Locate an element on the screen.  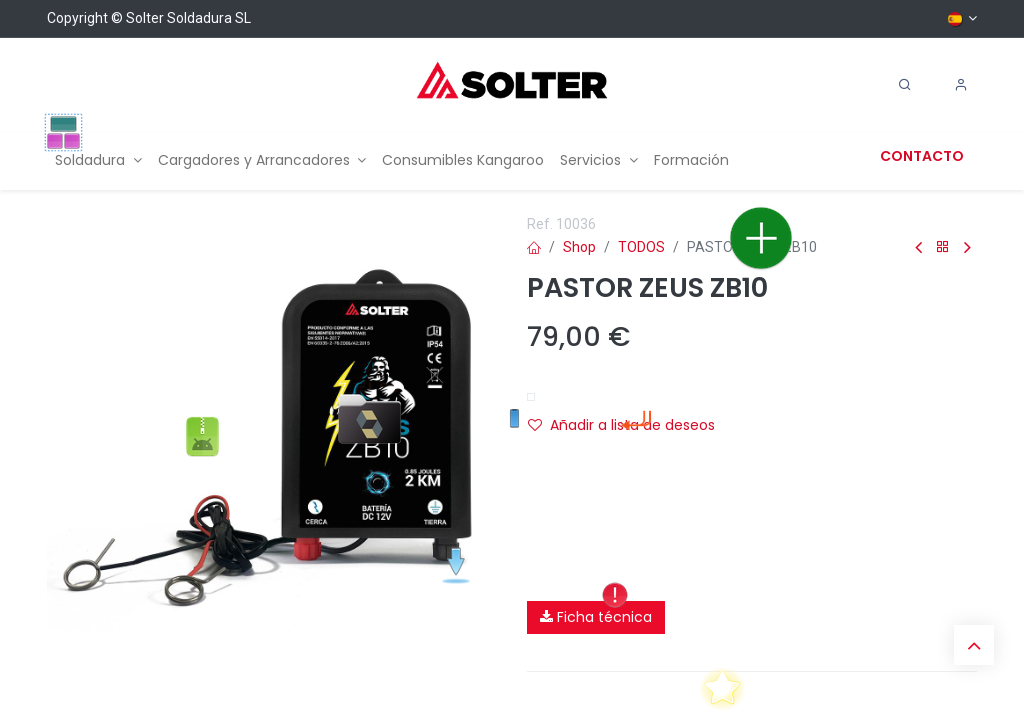
reply to all recipients of an email is located at coordinates (635, 418).